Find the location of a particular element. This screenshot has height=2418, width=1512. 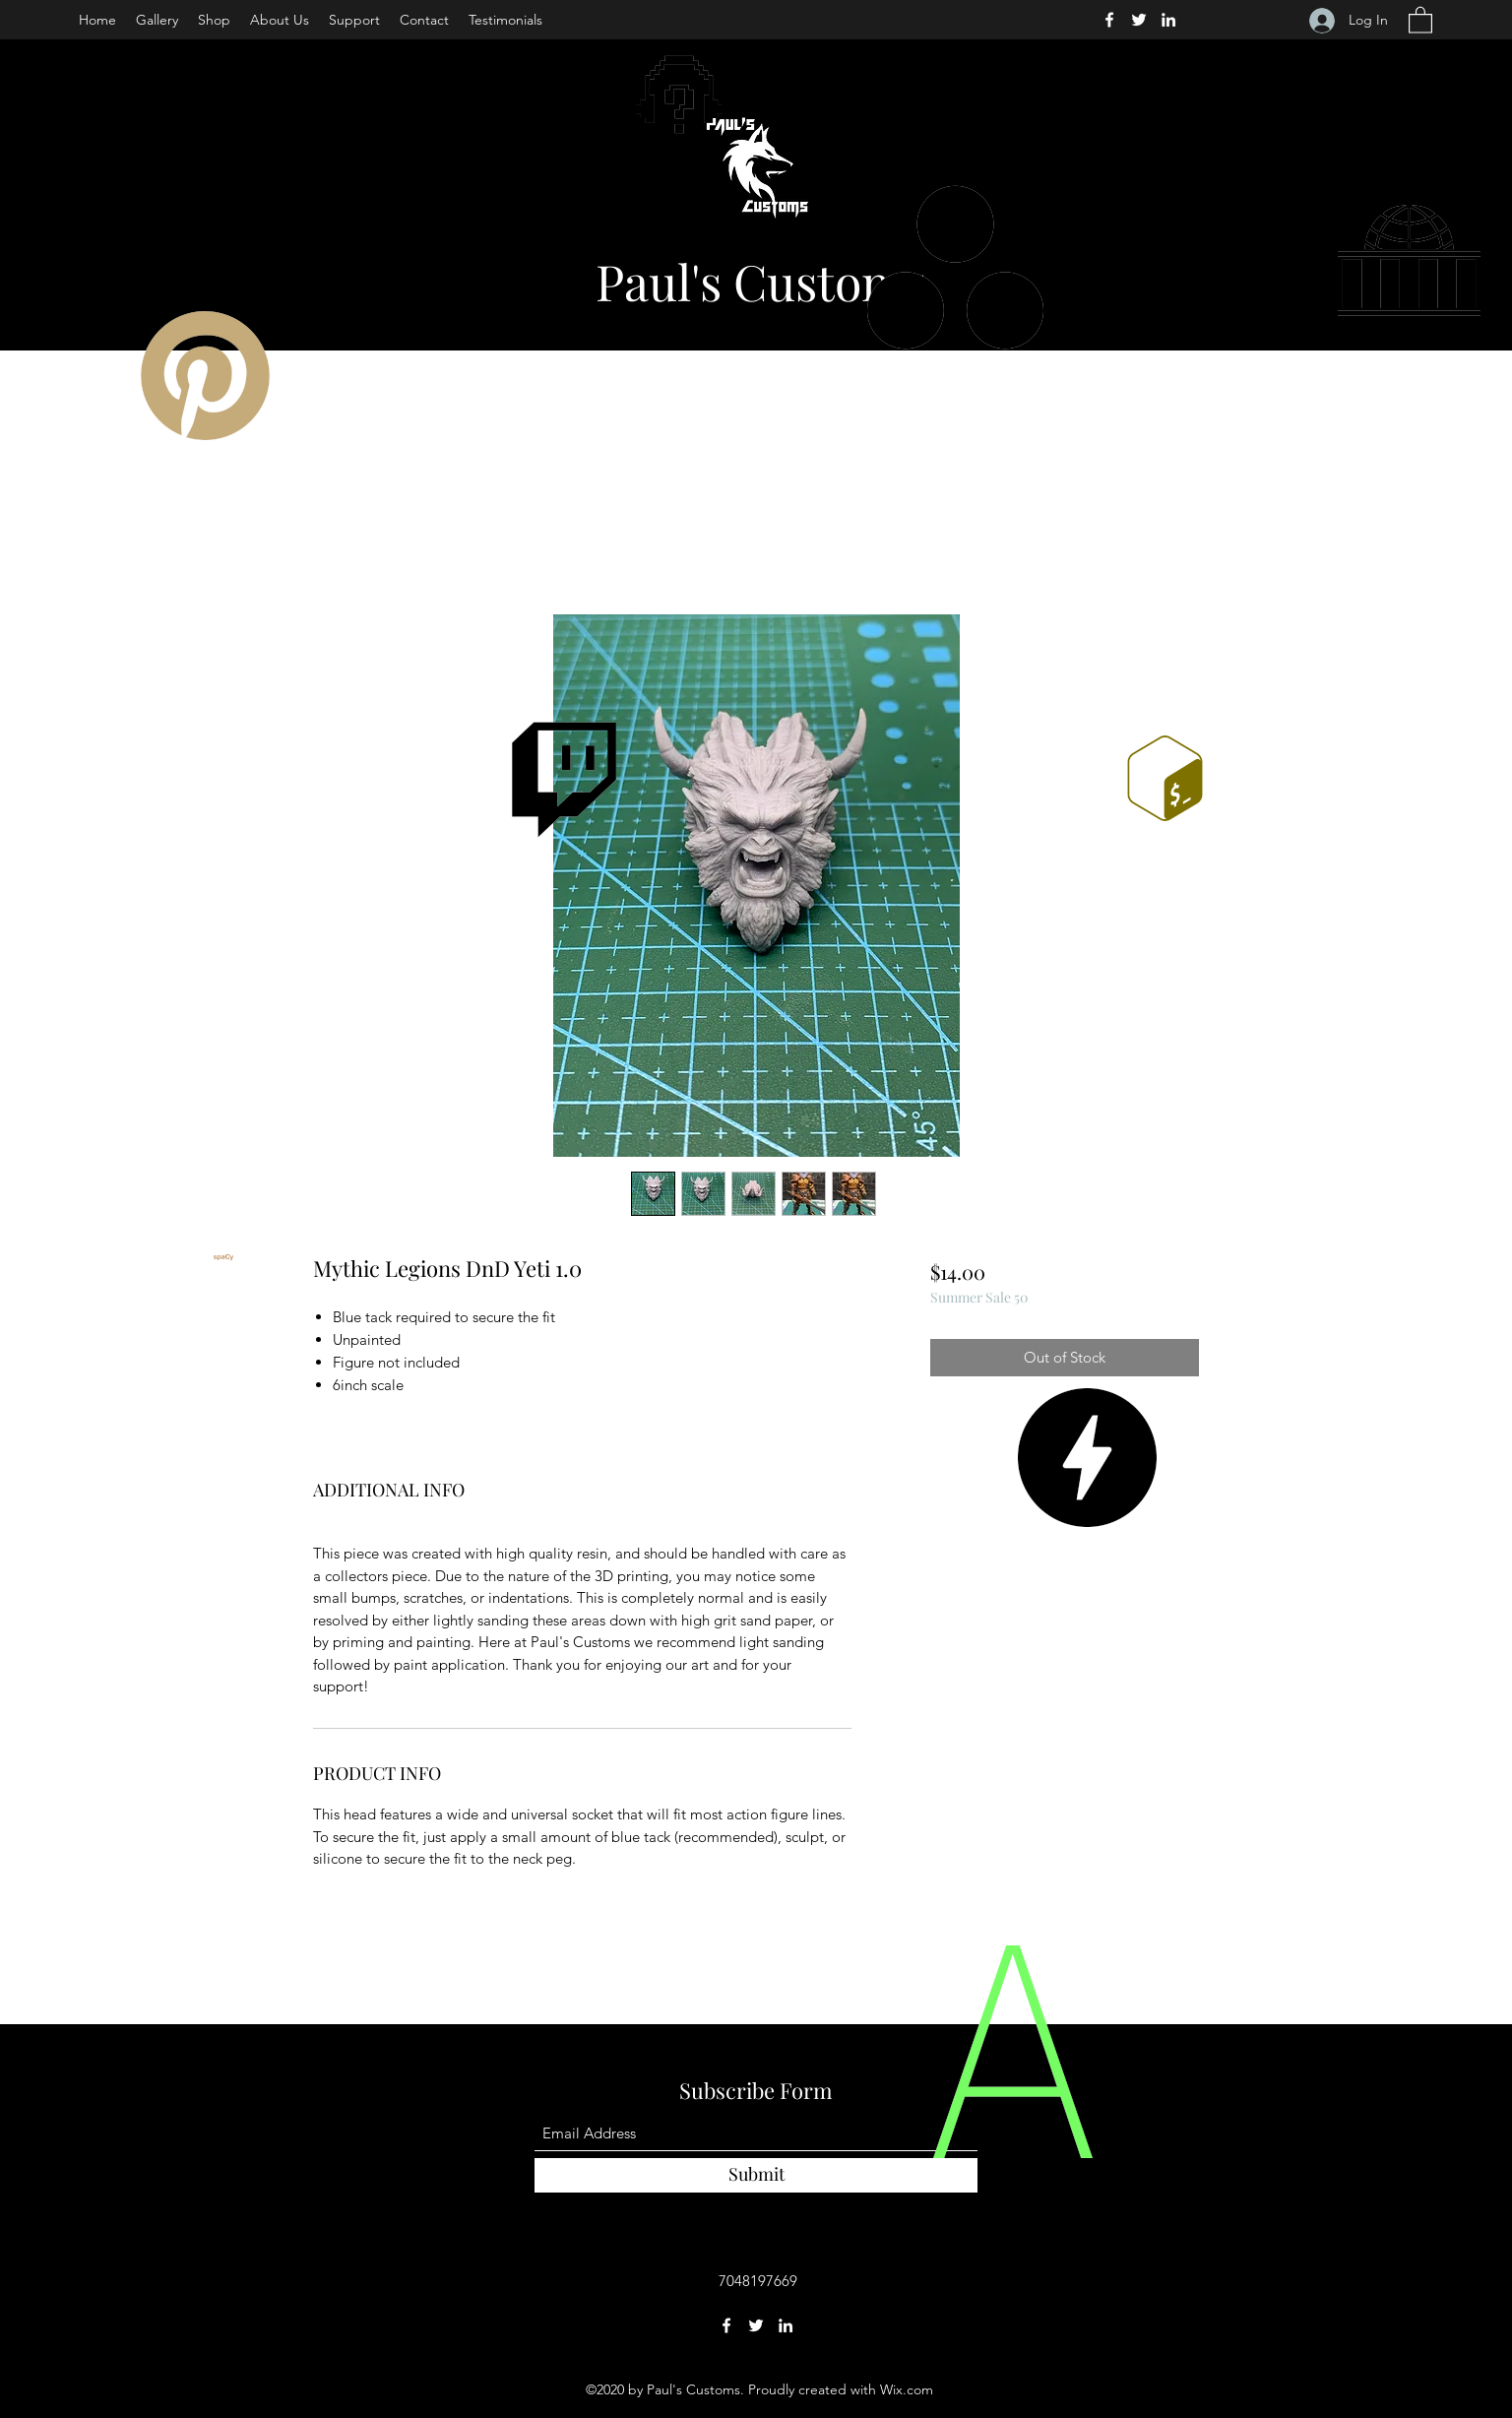

open asana project management app is located at coordinates (955, 267).